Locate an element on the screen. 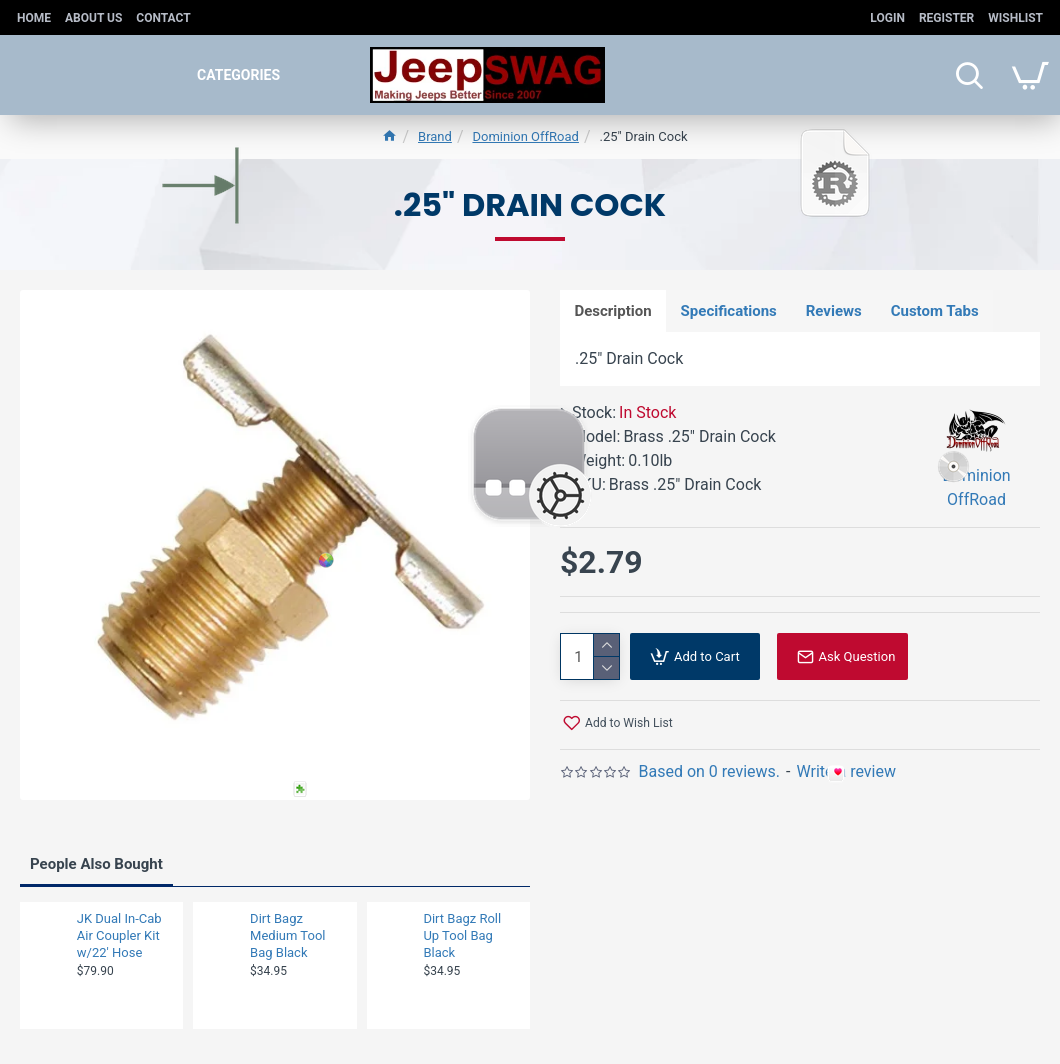 The height and width of the screenshot is (1064, 1060). go to the last item in a list or sequence is located at coordinates (200, 185).